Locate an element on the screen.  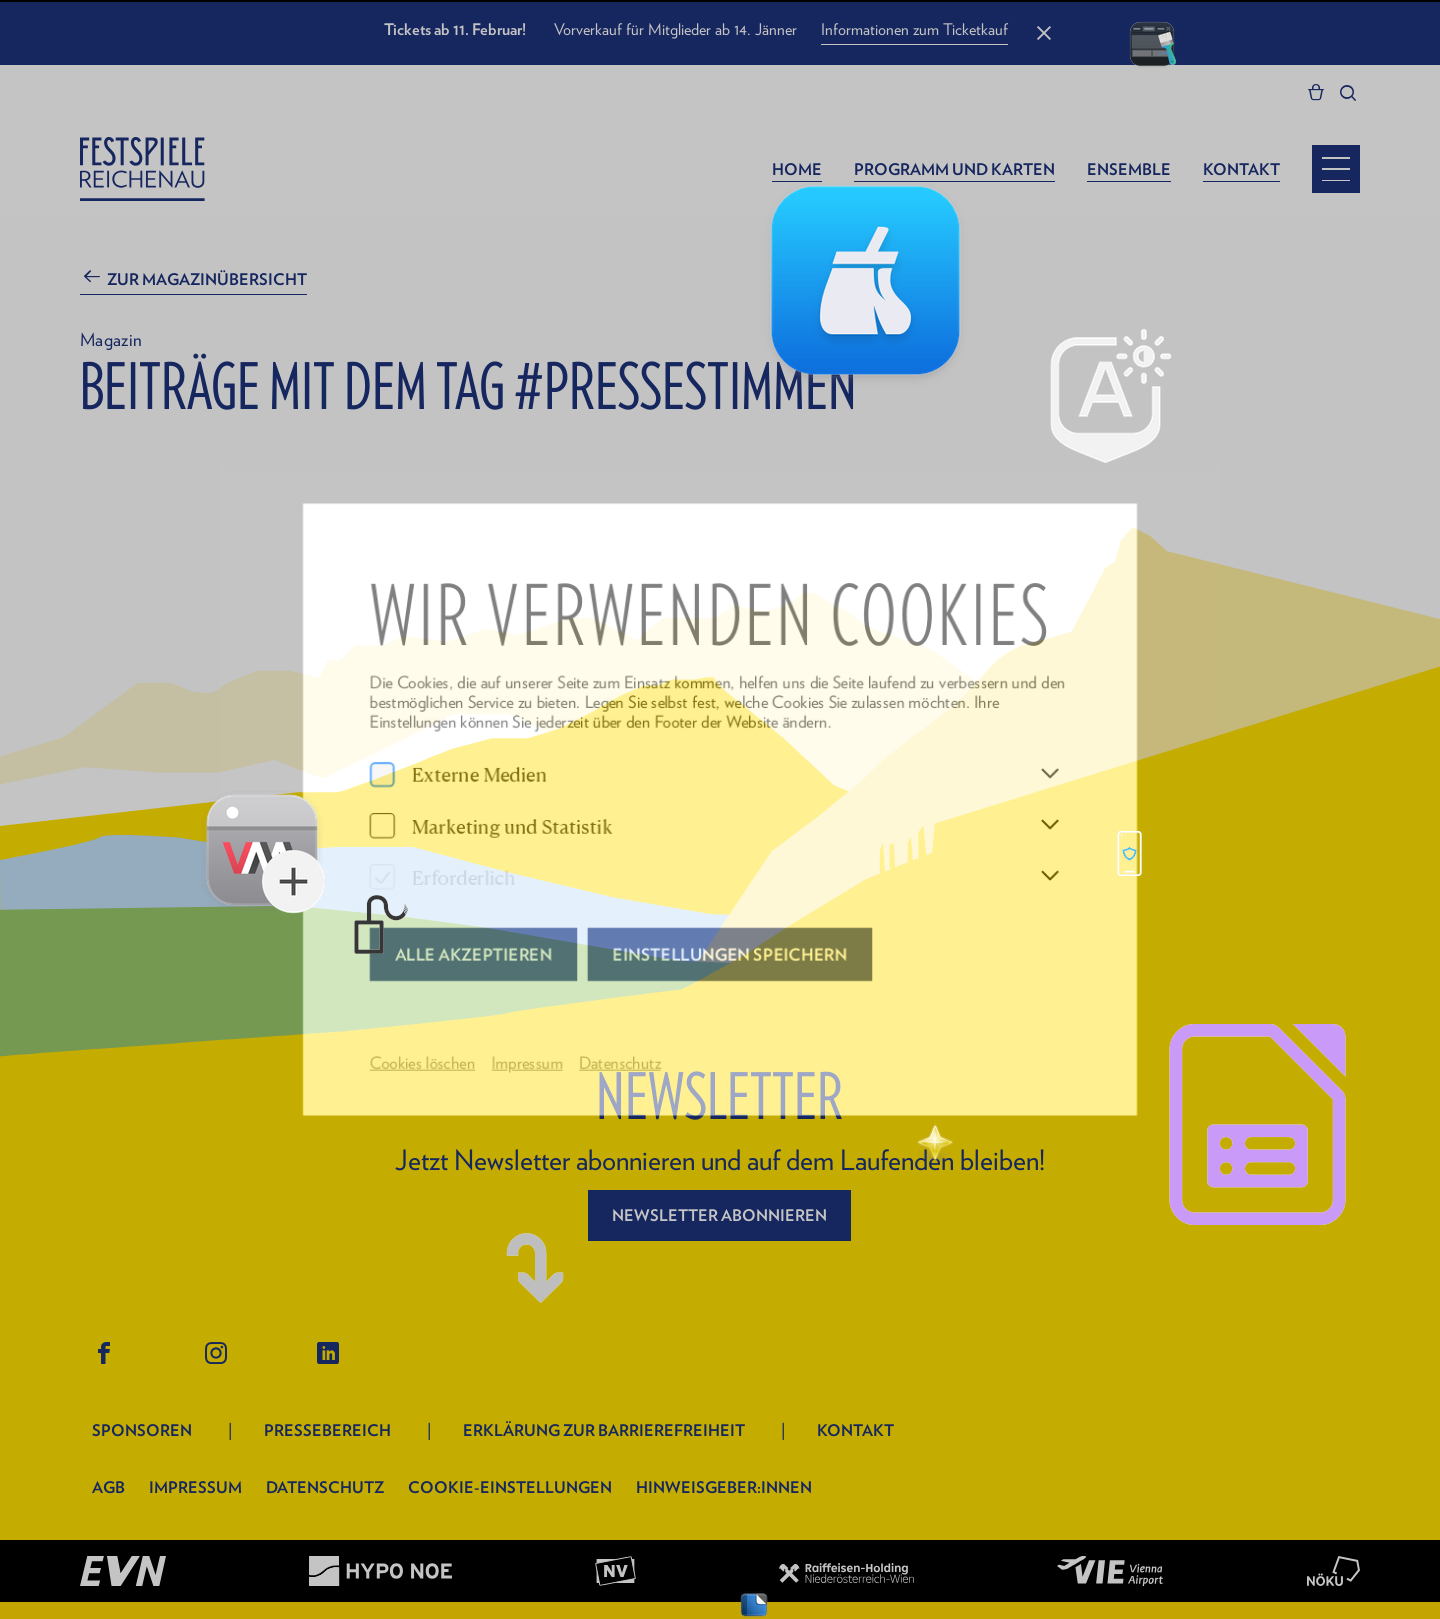
open AdwSteamGtk to customize Steam's appearance is located at coordinates (1152, 44).